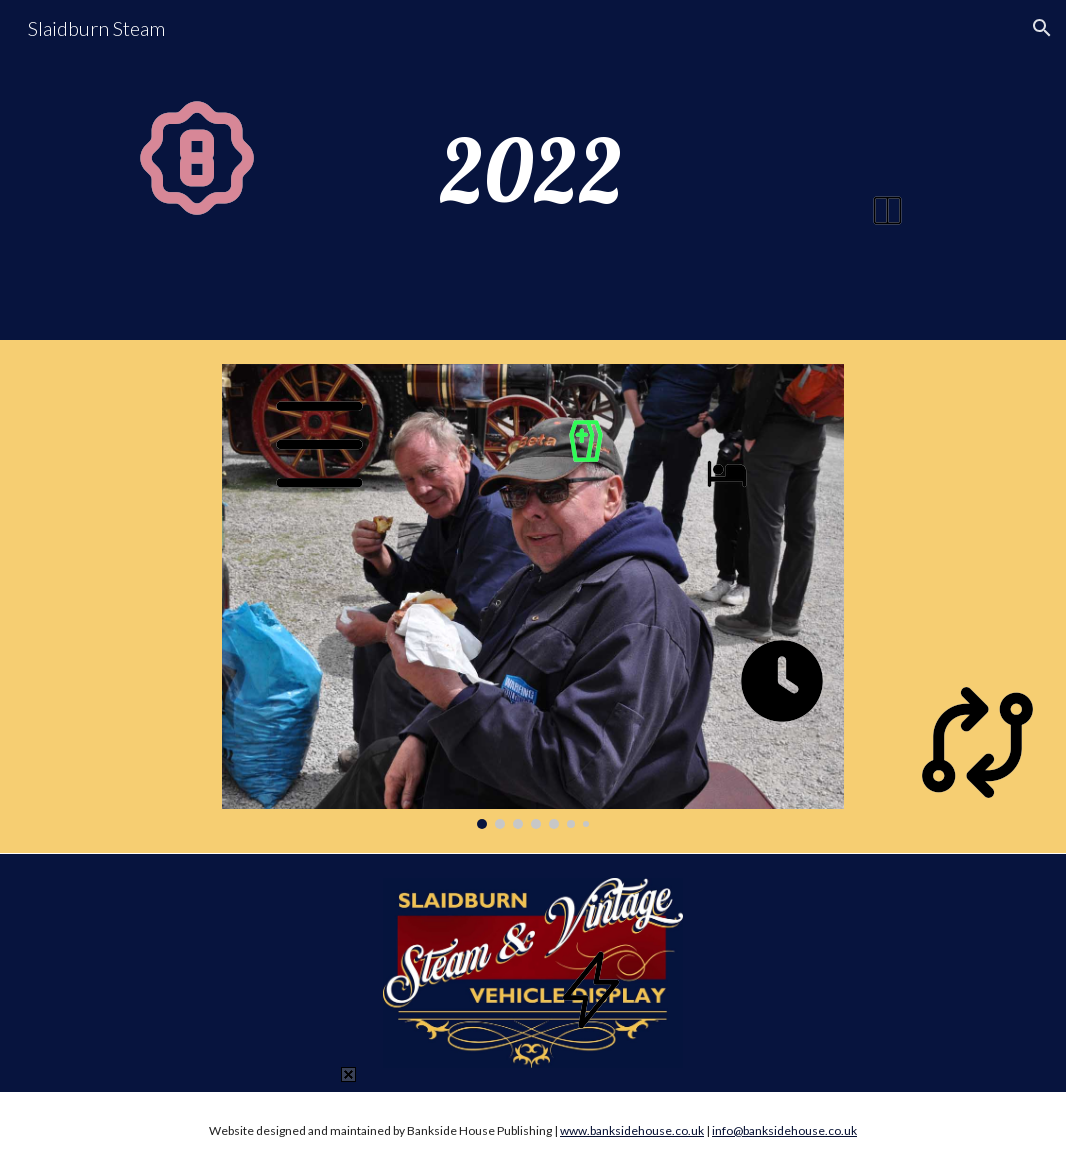 The image size is (1066, 1170). What do you see at coordinates (319, 444) in the screenshot?
I see `toggle medium density view for list items` at bounding box center [319, 444].